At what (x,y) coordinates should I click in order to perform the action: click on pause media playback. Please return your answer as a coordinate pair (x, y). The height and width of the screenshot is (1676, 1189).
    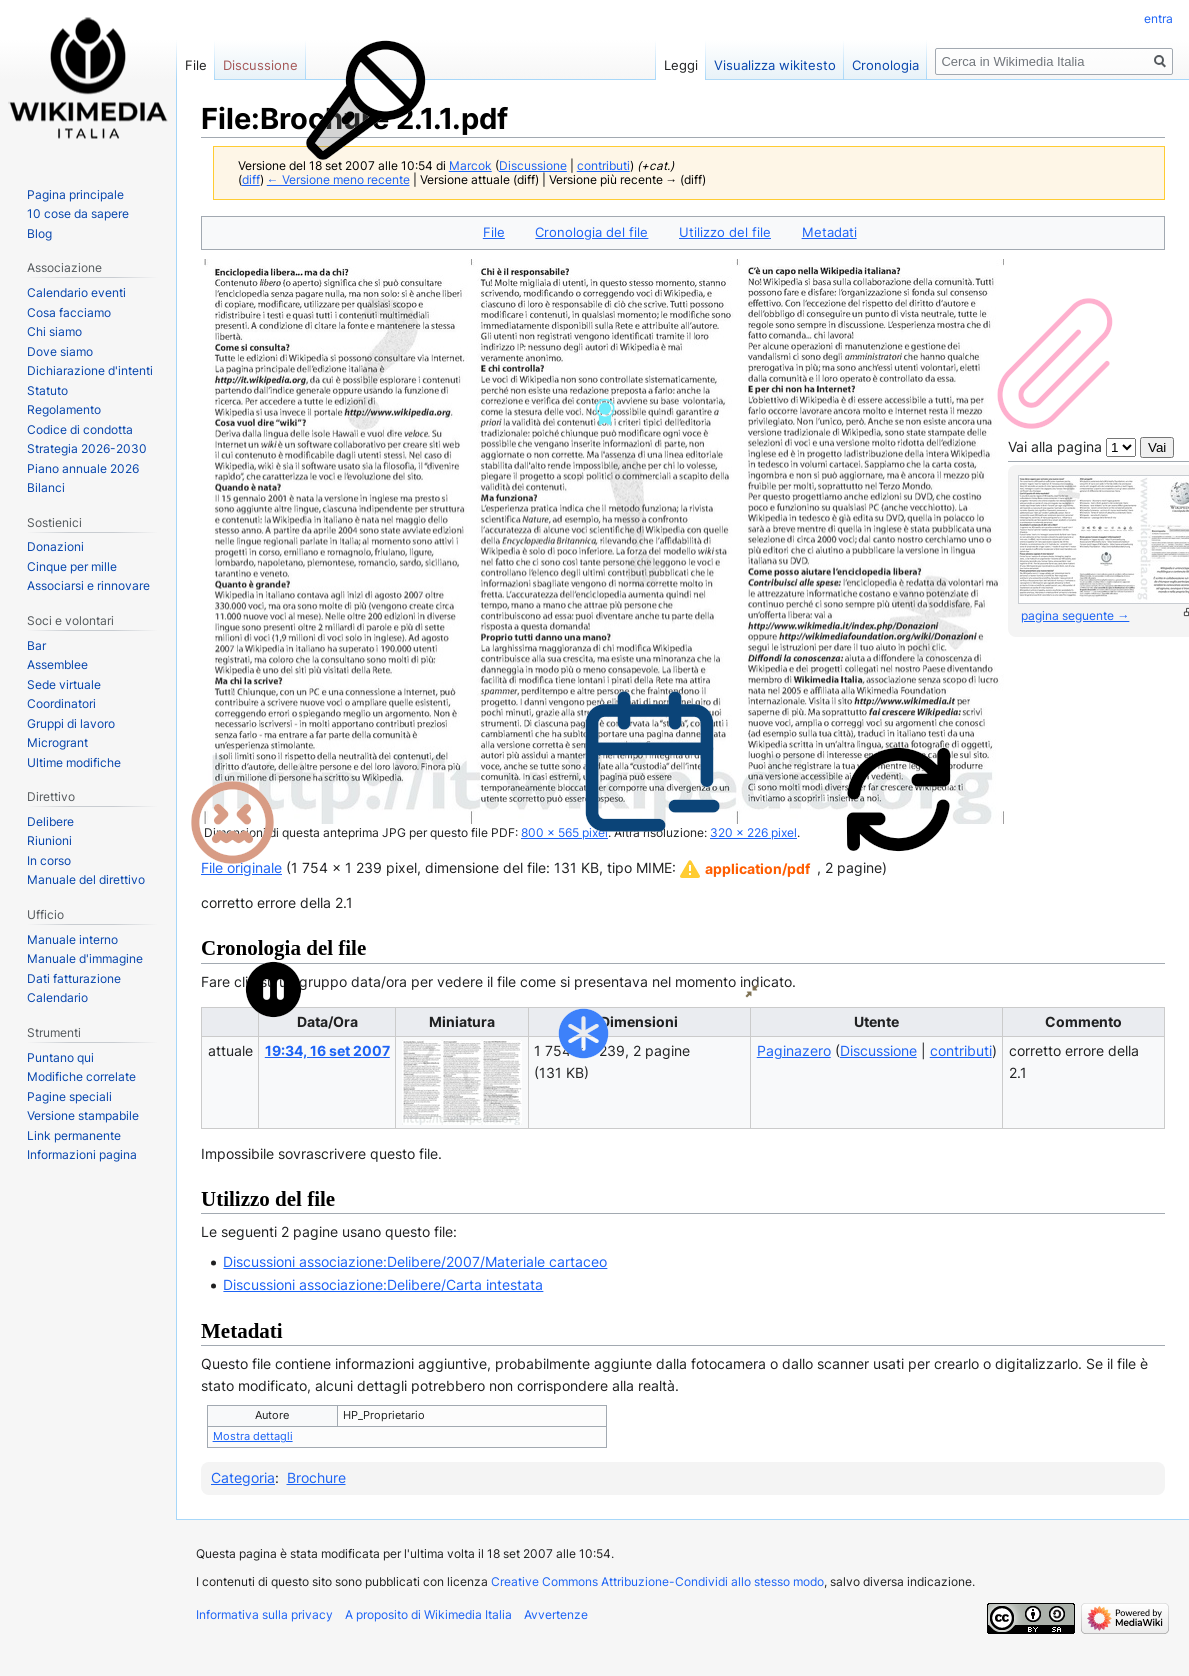
    Looking at the image, I should click on (273, 989).